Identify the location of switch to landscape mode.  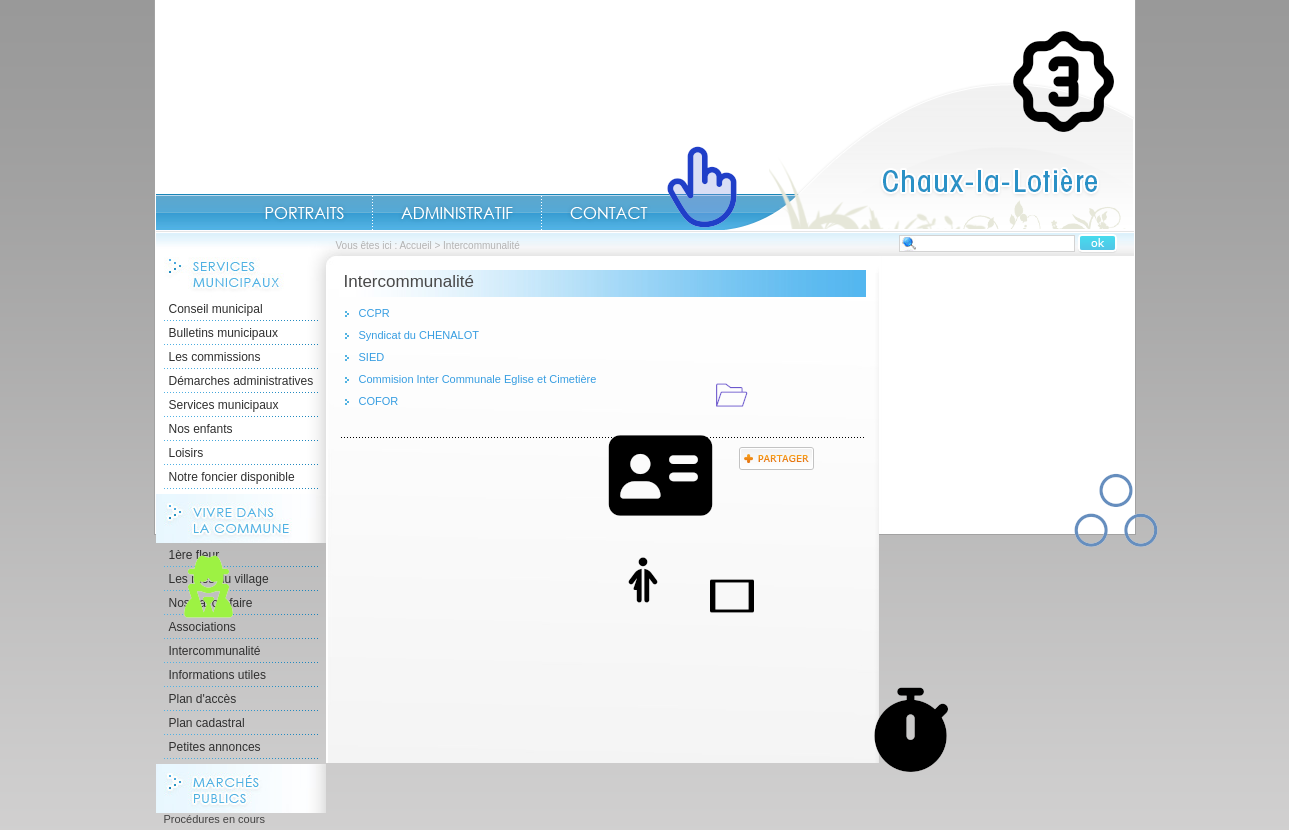
(732, 596).